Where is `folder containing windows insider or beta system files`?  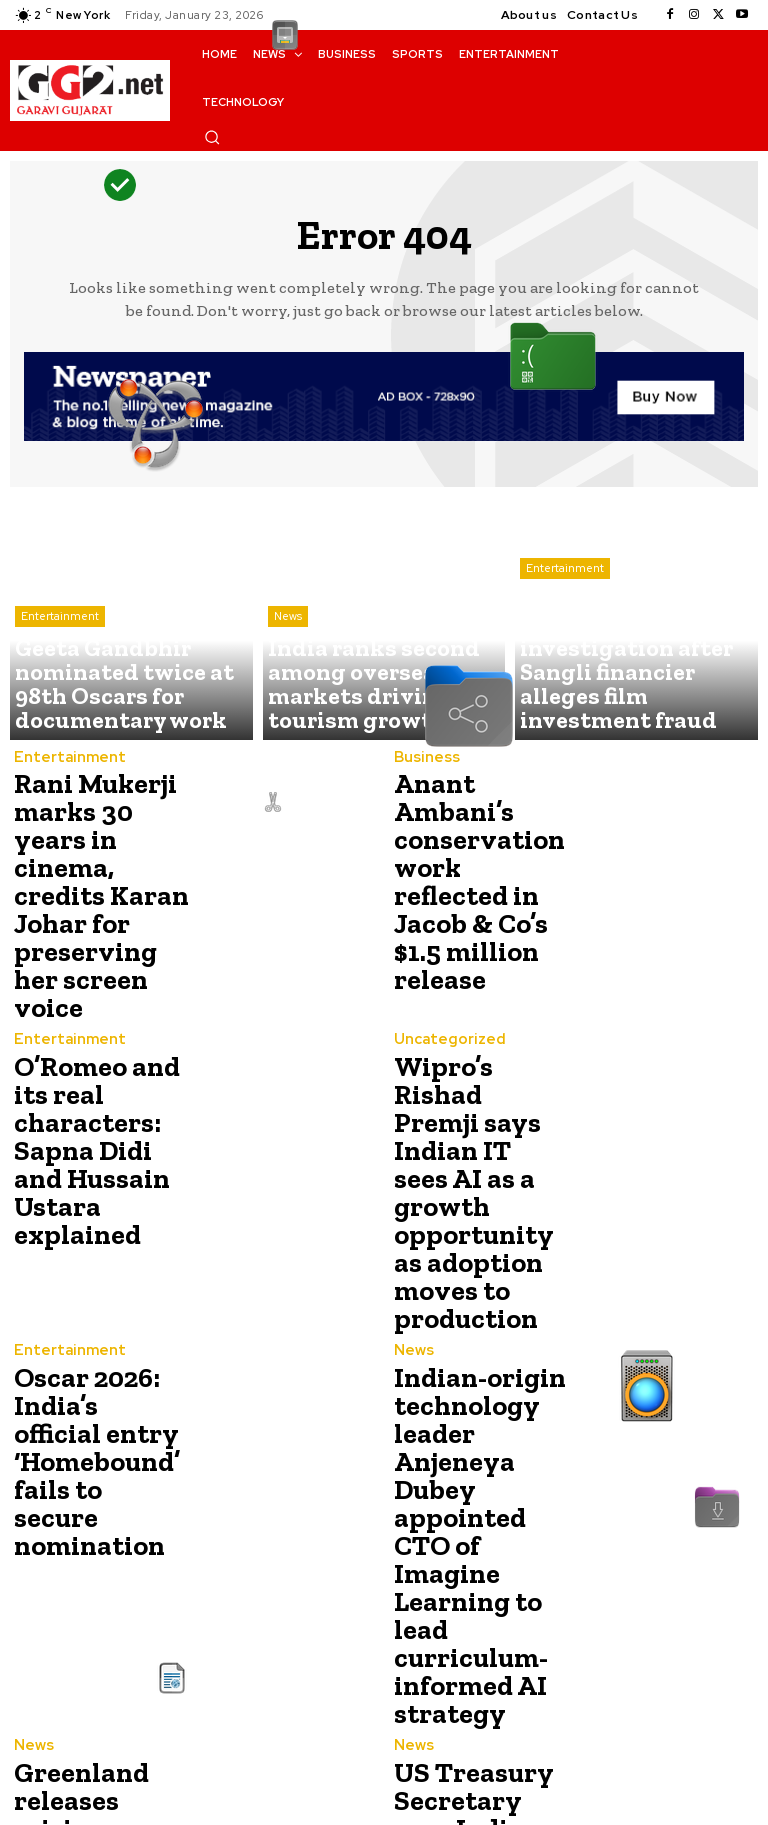 folder containing windows insider or beta system files is located at coordinates (552, 358).